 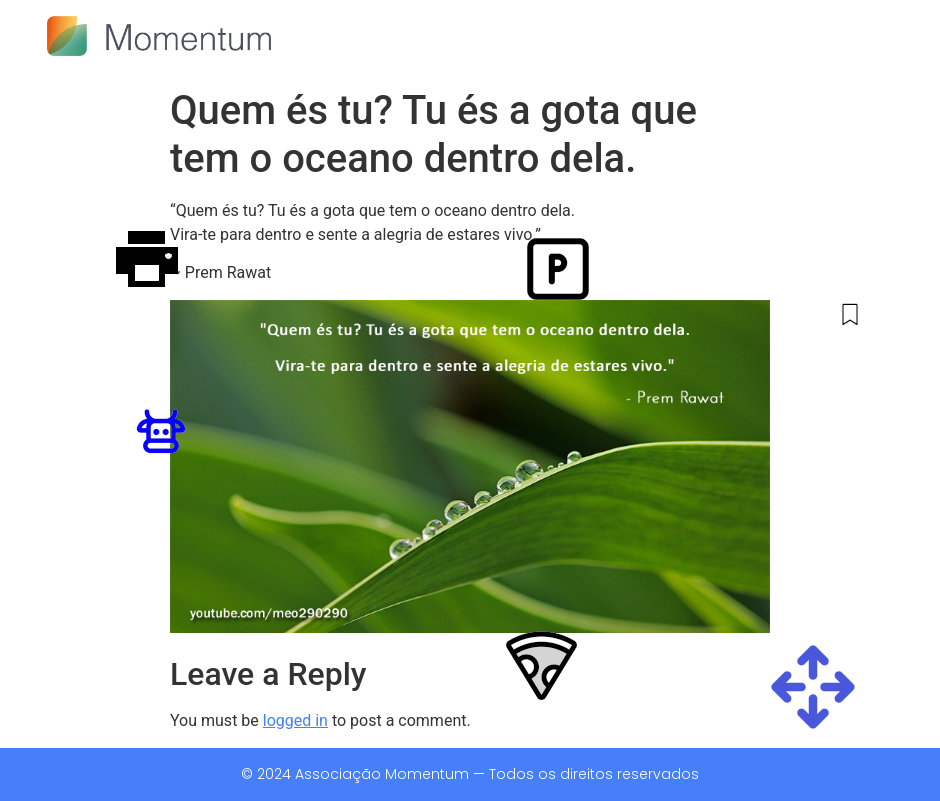 What do you see at coordinates (850, 314) in the screenshot?
I see `save item to bookmarks` at bounding box center [850, 314].